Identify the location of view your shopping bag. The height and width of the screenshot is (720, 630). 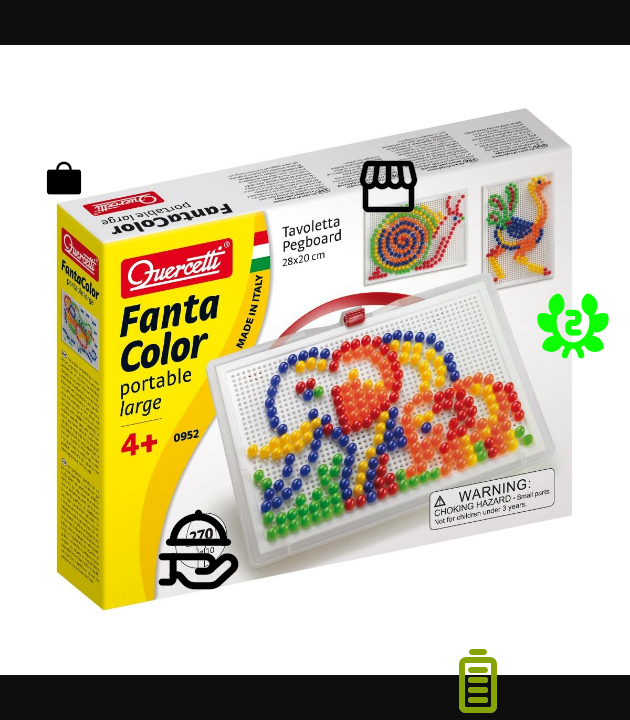
(64, 180).